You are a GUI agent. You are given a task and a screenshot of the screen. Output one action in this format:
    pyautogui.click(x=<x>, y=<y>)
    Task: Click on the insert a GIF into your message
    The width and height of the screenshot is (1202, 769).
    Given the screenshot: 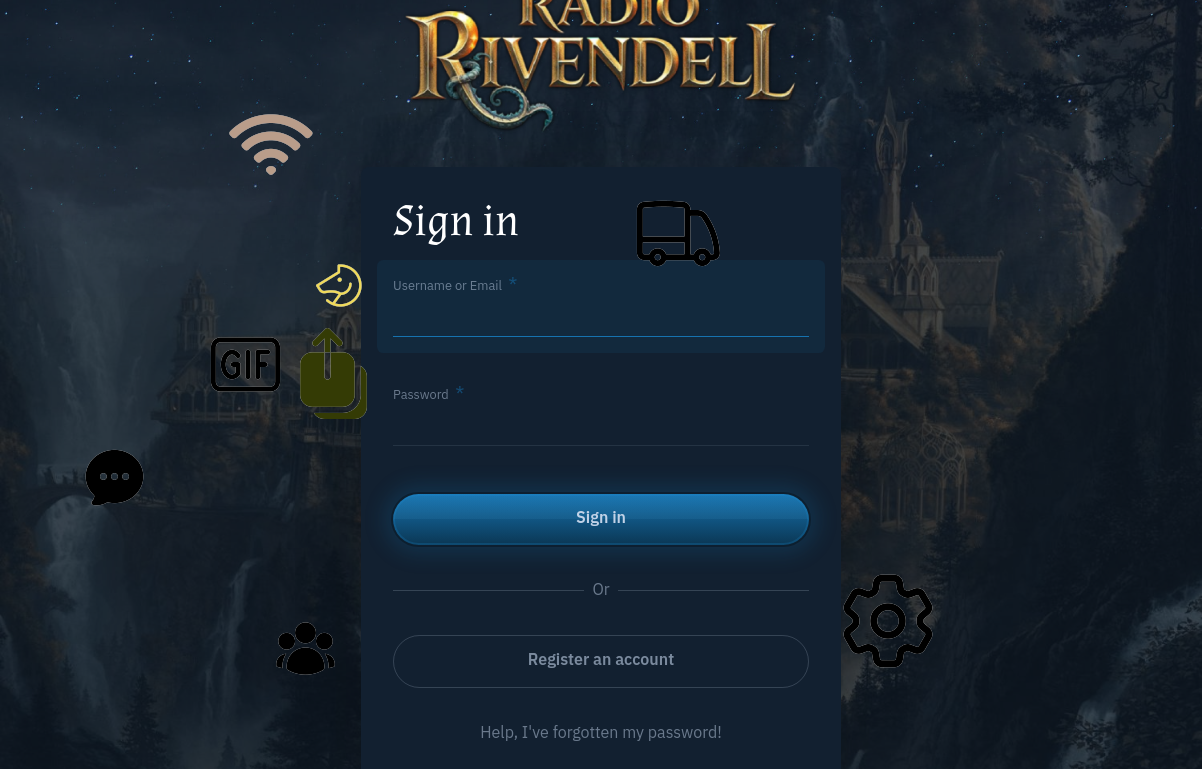 What is the action you would take?
    pyautogui.click(x=245, y=364)
    